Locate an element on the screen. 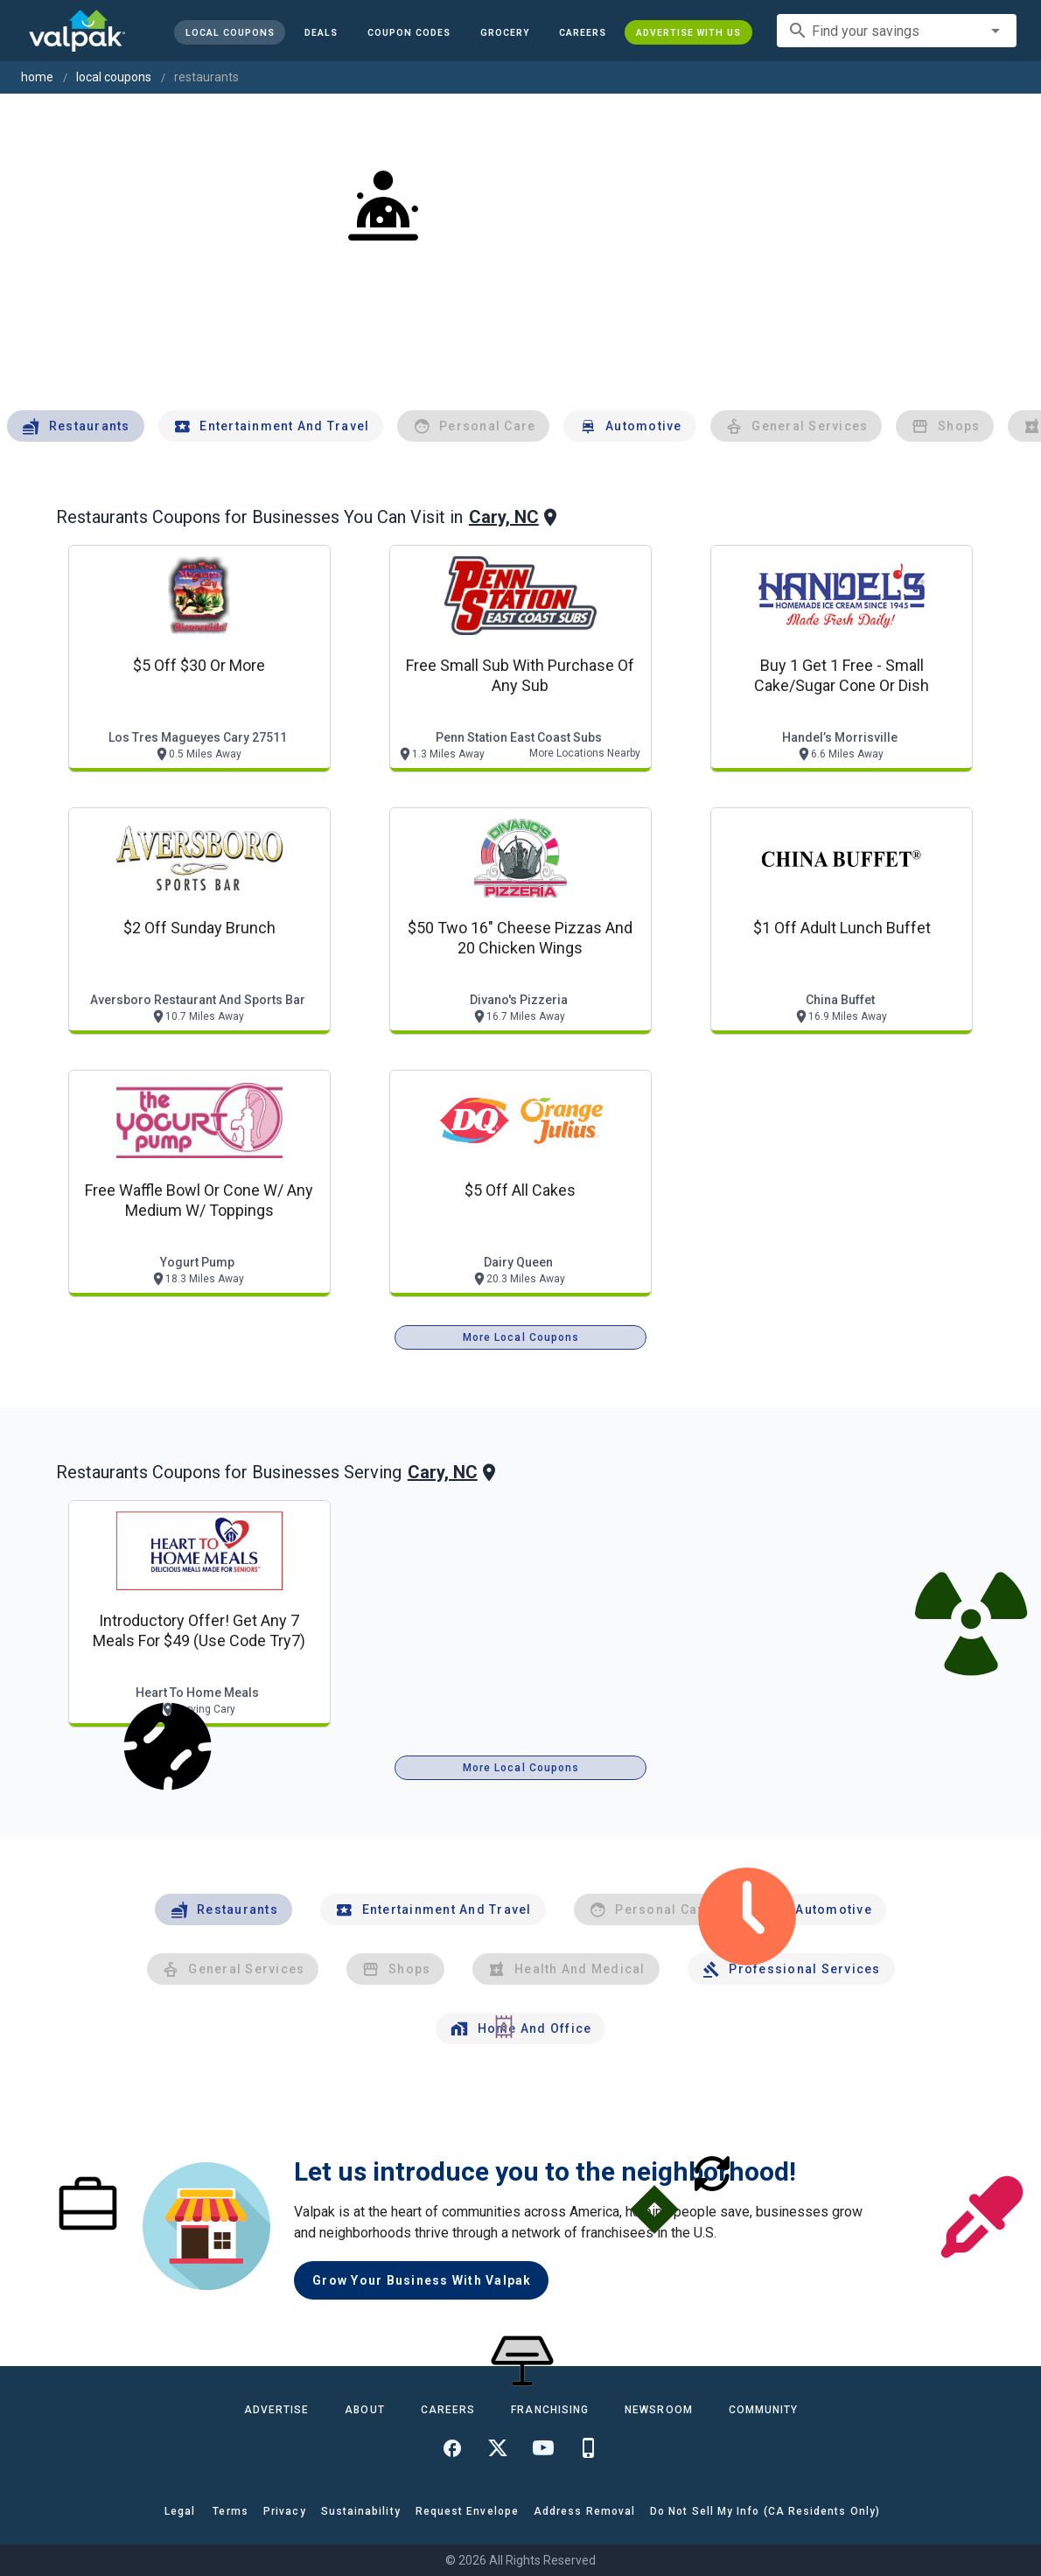 Image resolution: width=1041 pixels, height=2576 pixels. access presentation or speaker mode is located at coordinates (522, 2361).